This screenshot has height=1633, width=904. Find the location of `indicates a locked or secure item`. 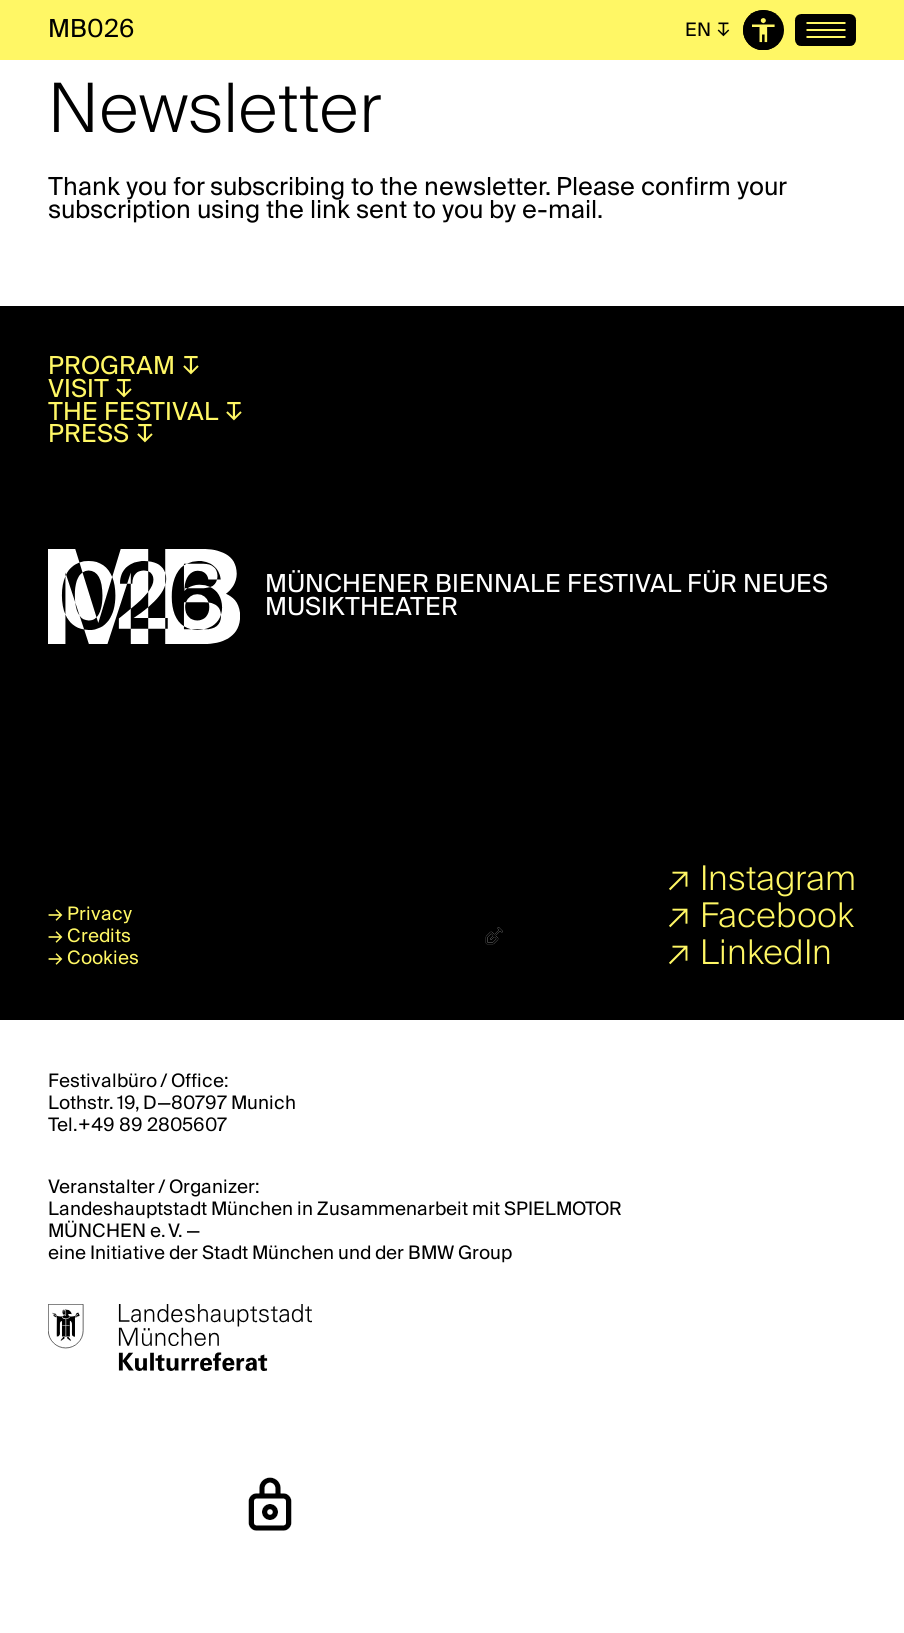

indicates a locked or secure item is located at coordinates (270, 1504).